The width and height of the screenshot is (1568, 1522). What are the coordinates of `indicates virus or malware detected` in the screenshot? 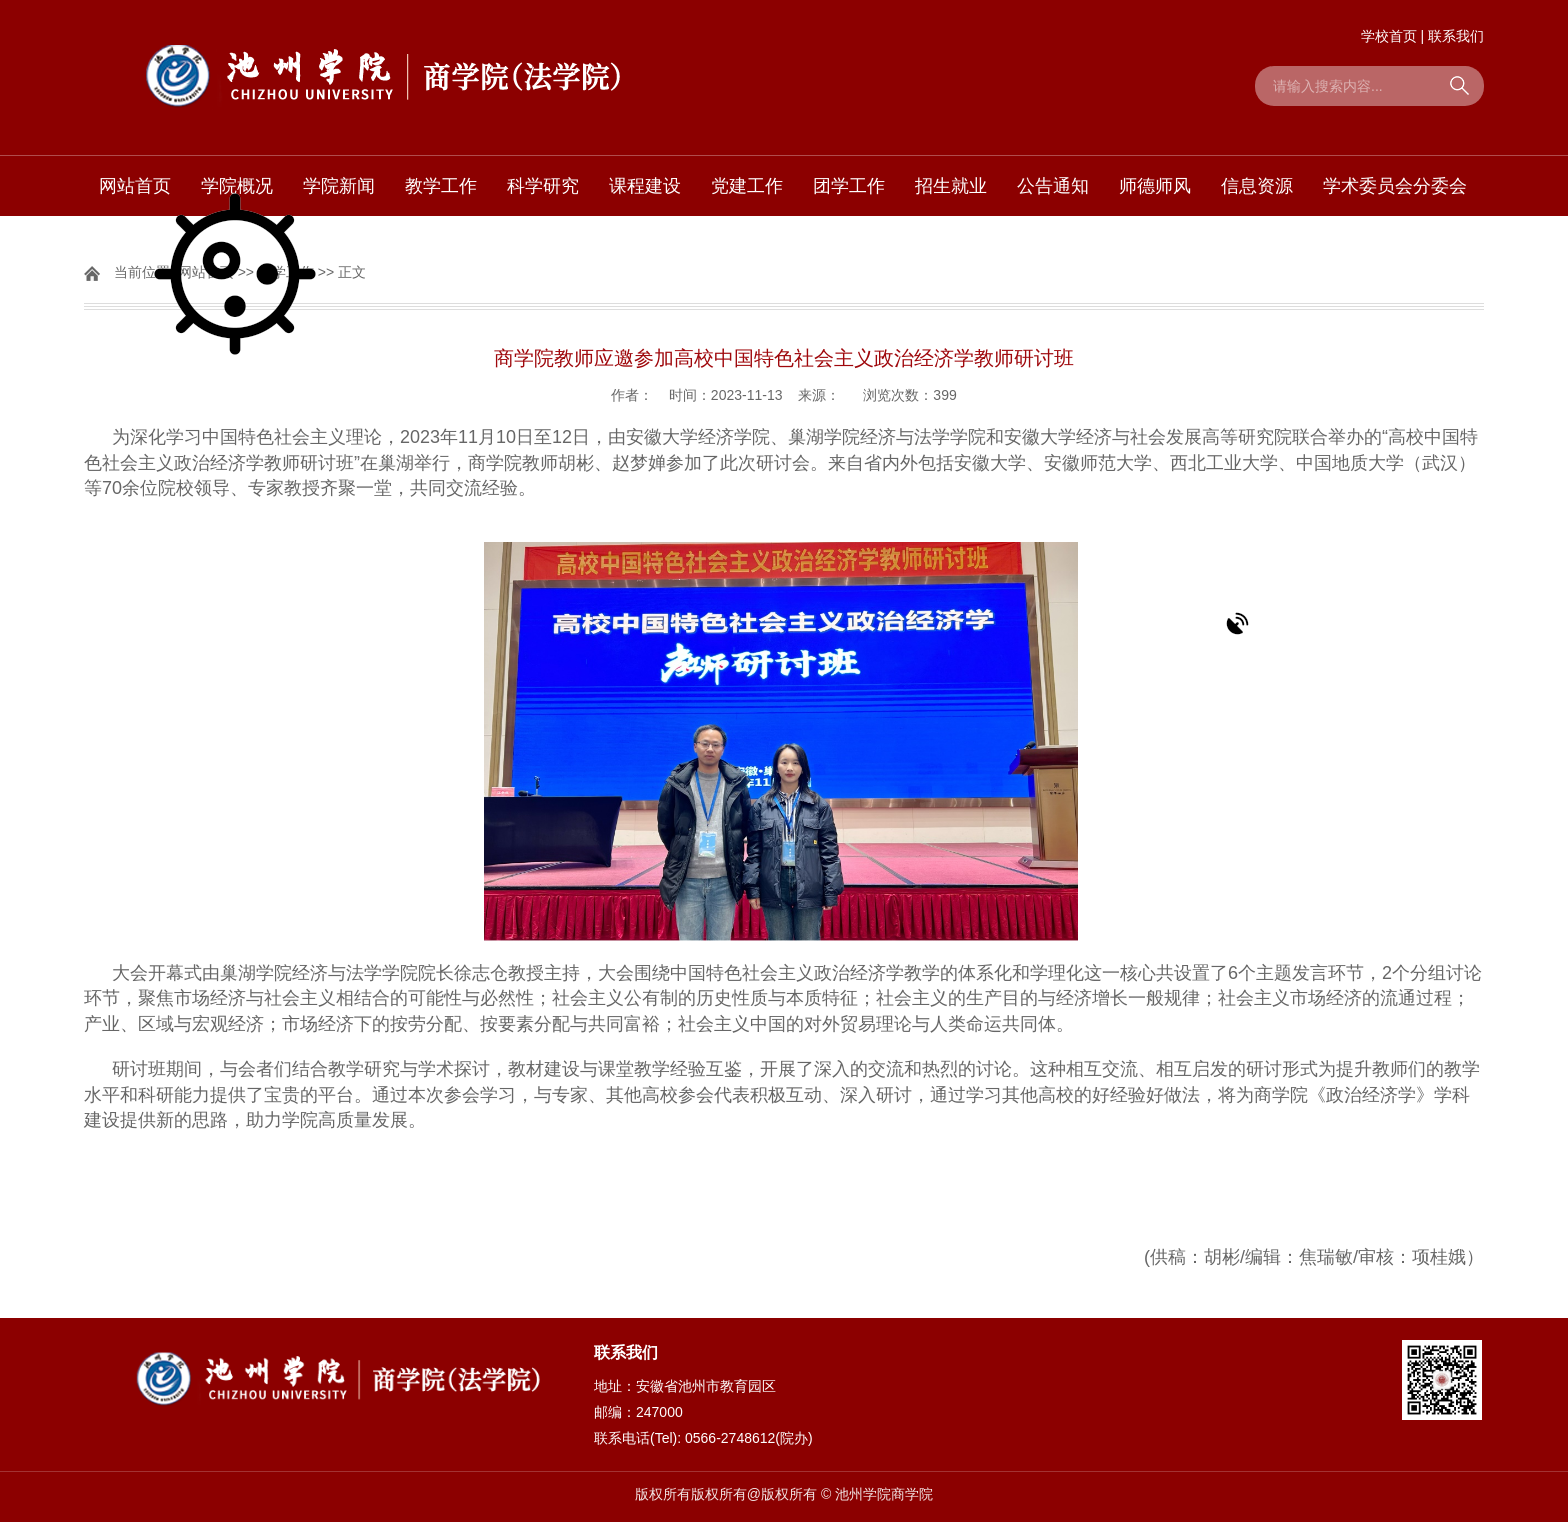 It's located at (235, 274).